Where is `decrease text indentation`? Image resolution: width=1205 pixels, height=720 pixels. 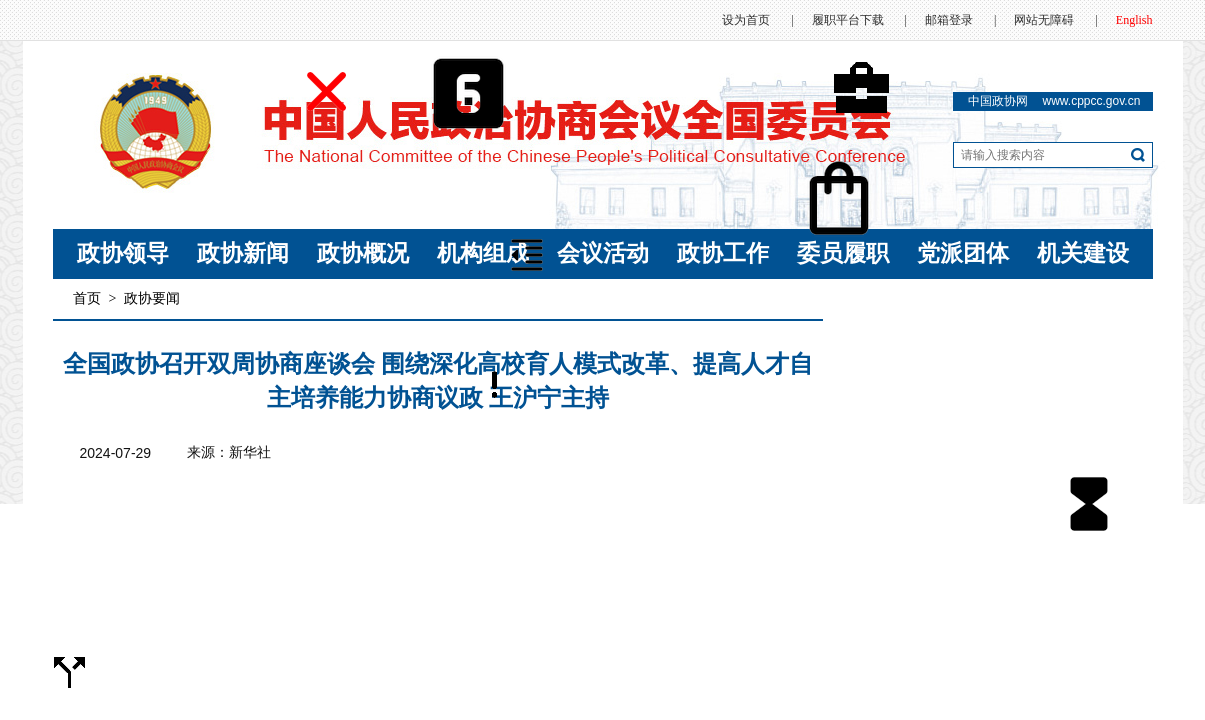
decrease text indentation is located at coordinates (527, 255).